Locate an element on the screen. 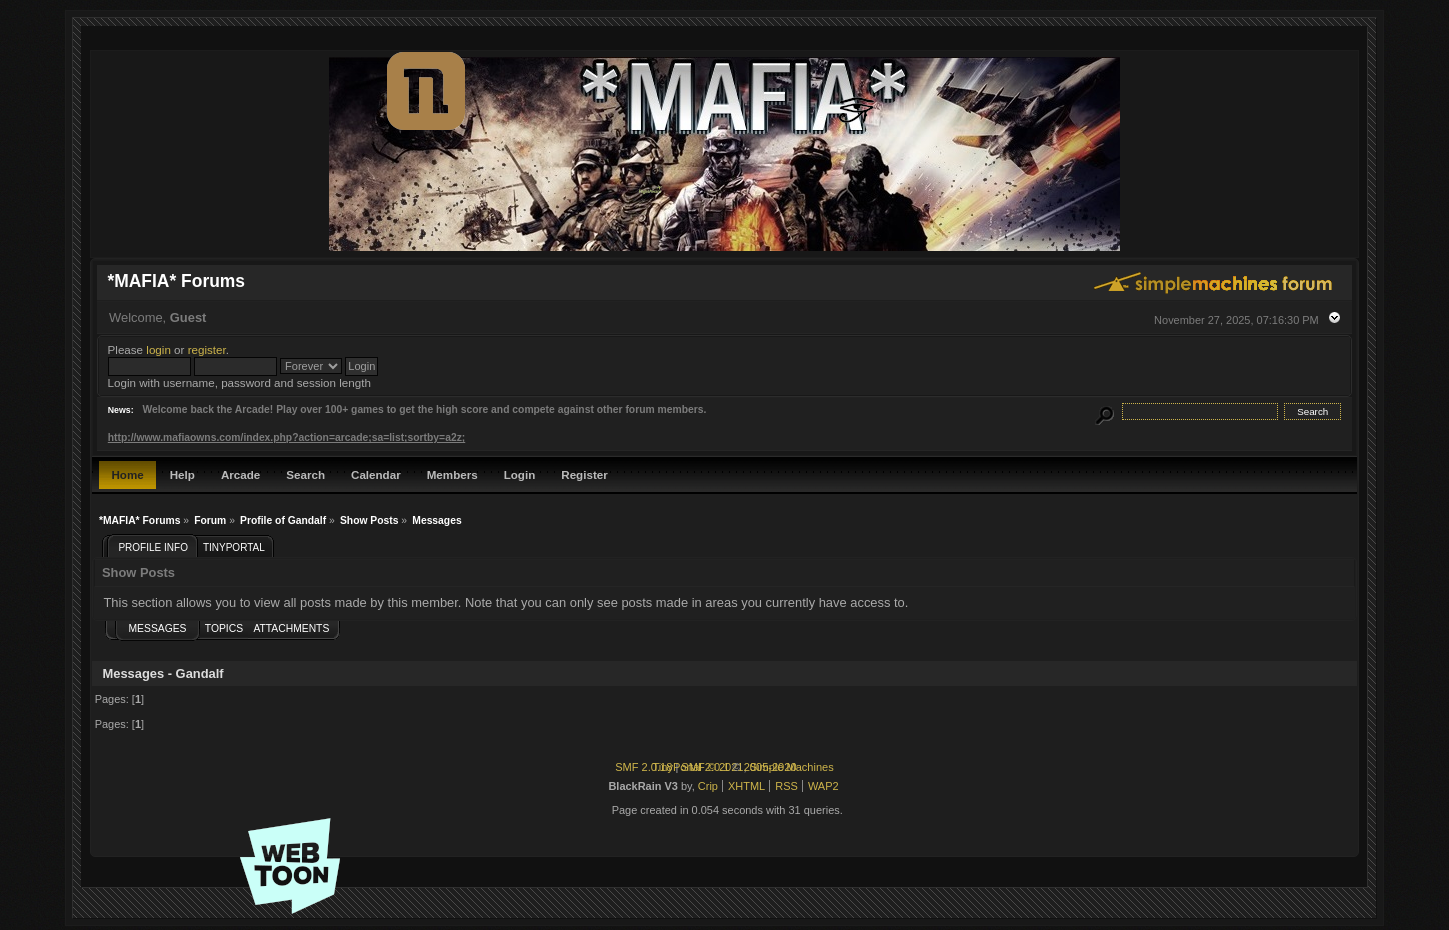  open FlightAware flight tracking app is located at coordinates (650, 189).